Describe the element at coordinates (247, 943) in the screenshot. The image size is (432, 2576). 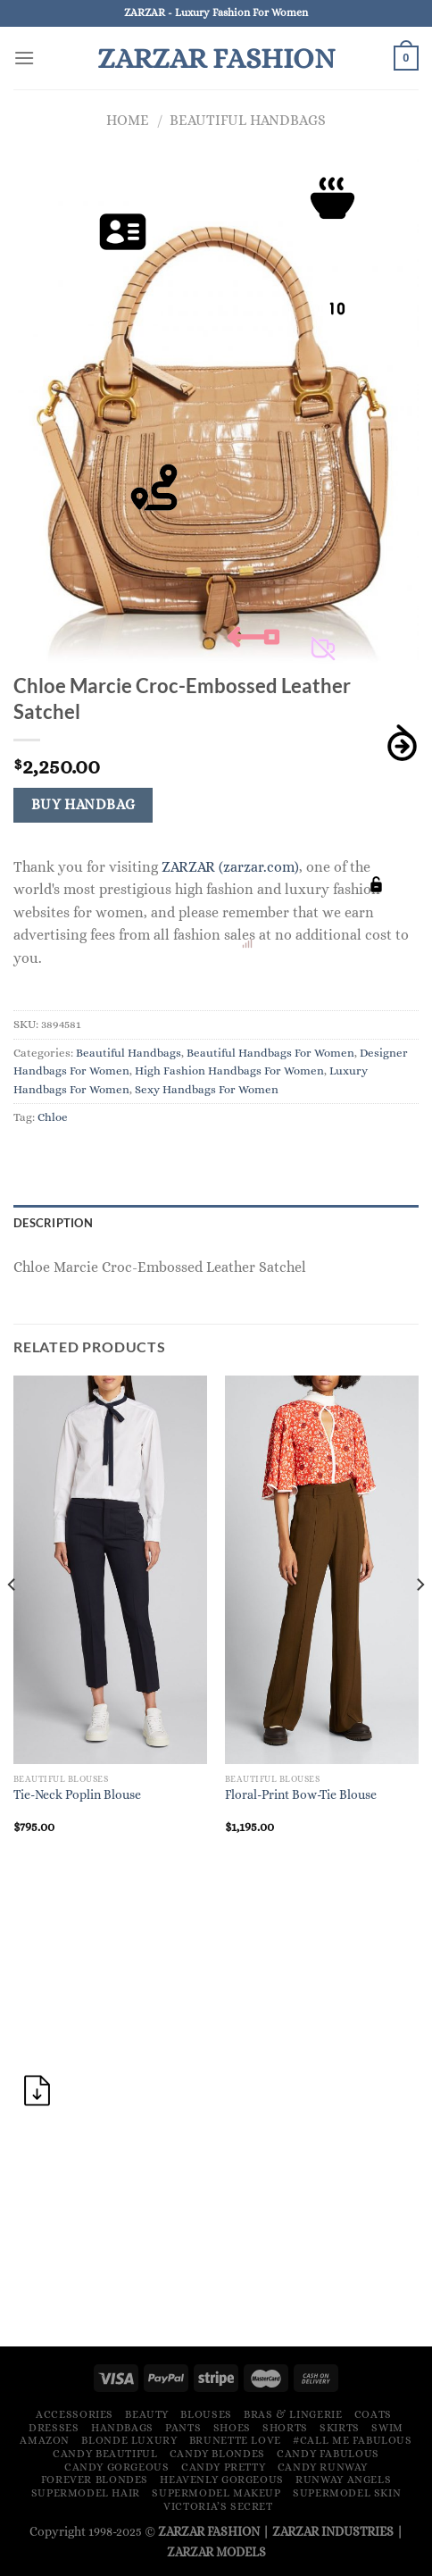
I see `indicates full signal strength` at that location.